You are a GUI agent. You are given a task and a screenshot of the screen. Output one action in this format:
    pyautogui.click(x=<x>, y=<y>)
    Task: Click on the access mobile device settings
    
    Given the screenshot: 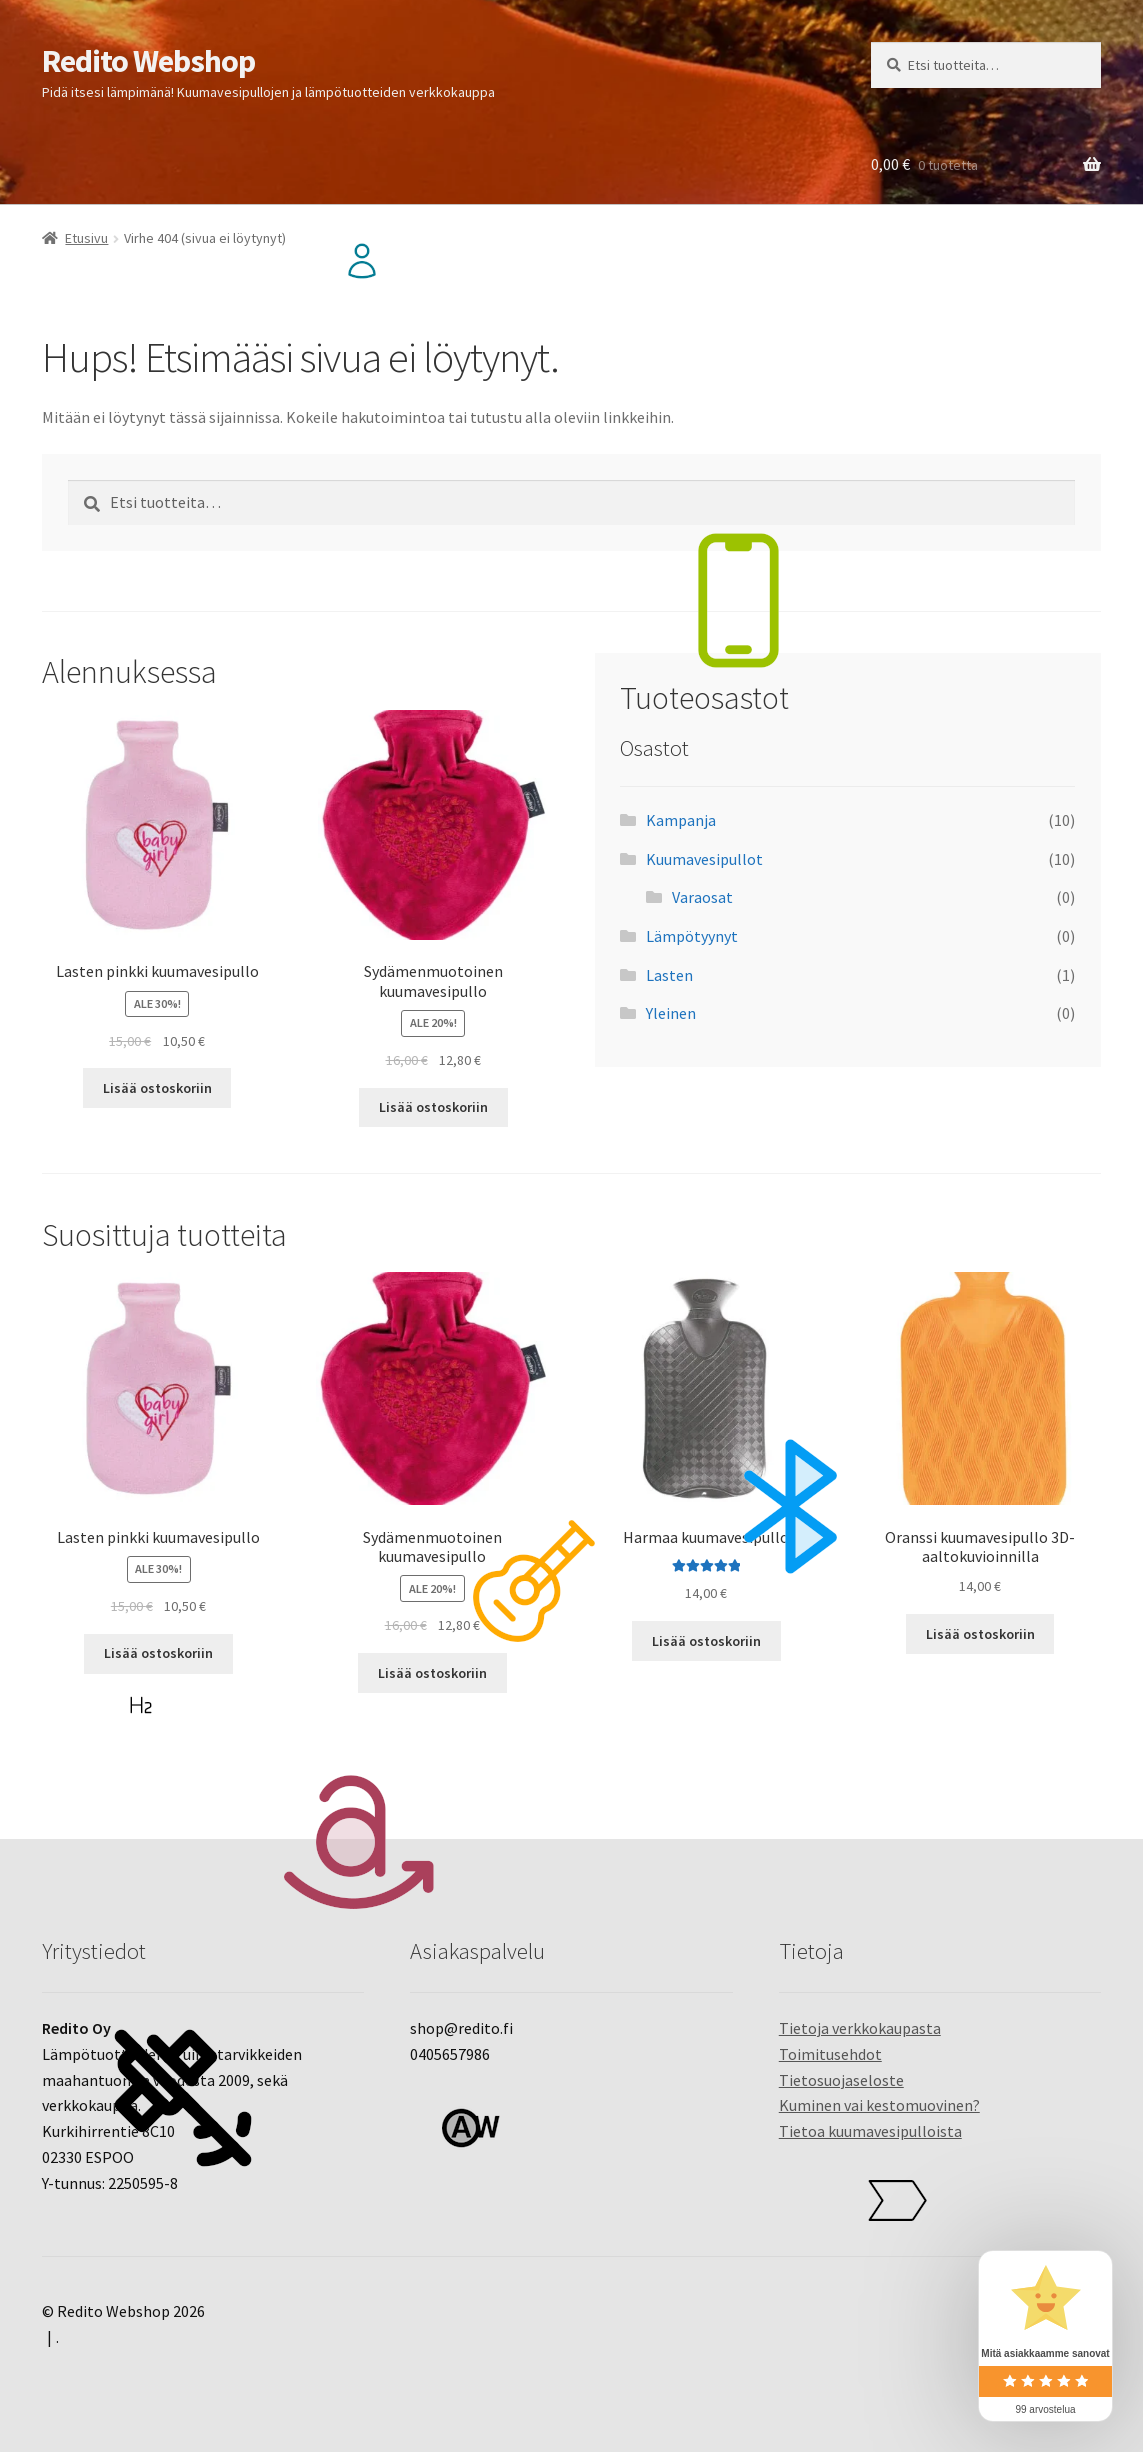 What is the action you would take?
    pyautogui.click(x=738, y=600)
    